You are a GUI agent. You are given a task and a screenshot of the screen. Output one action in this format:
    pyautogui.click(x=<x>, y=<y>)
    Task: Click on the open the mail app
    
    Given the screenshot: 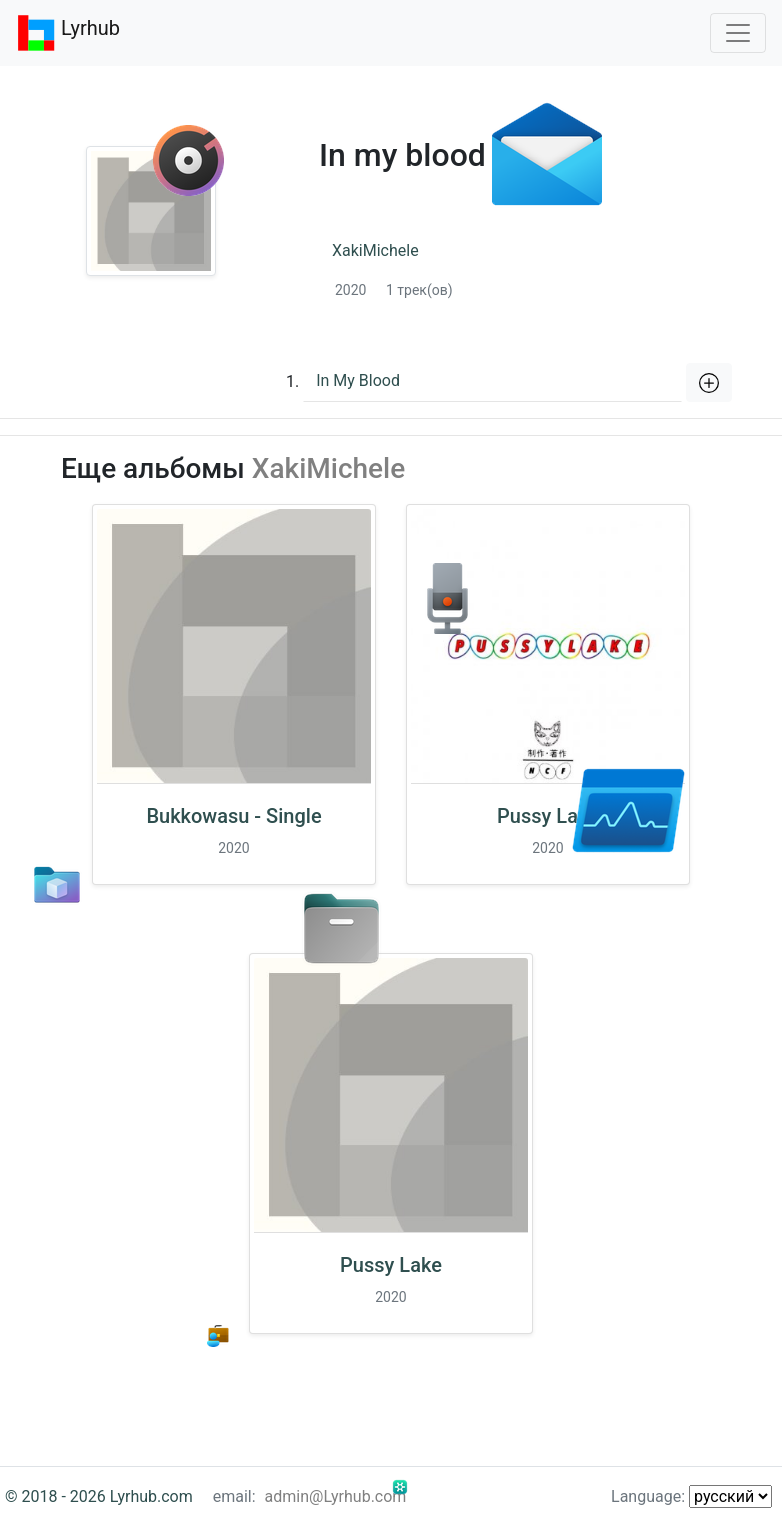 What is the action you would take?
    pyautogui.click(x=547, y=157)
    